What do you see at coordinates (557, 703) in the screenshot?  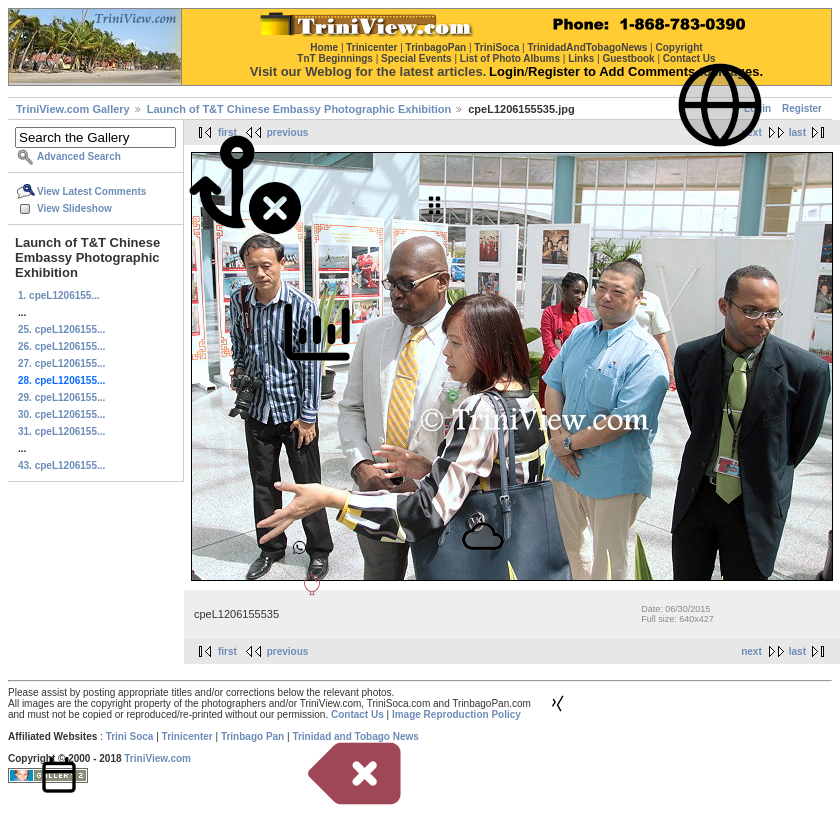 I see `connect with xing professional network` at bounding box center [557, 703].